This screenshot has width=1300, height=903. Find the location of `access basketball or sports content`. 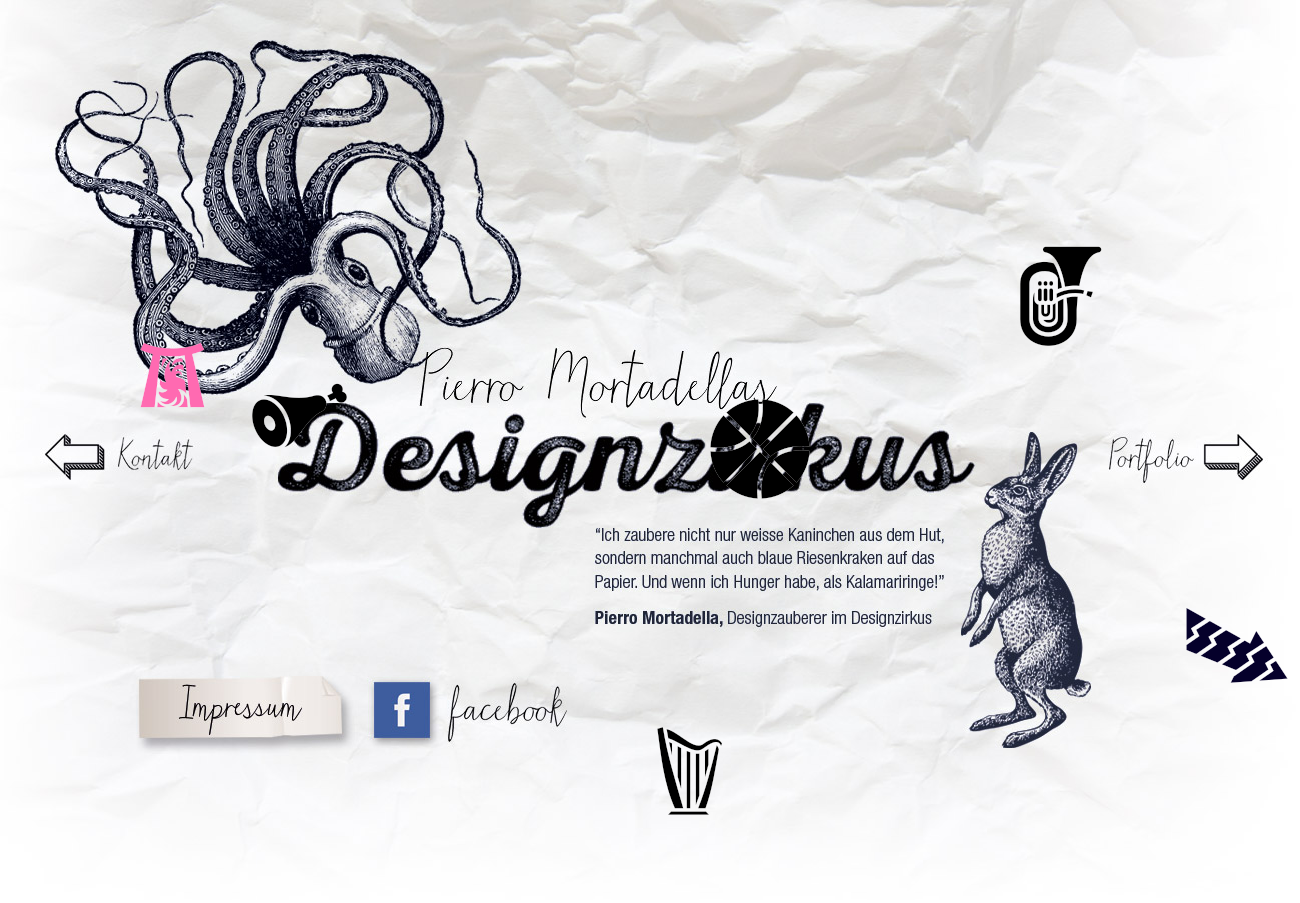

access basketball or sports content is located at coordinates (760, 449).